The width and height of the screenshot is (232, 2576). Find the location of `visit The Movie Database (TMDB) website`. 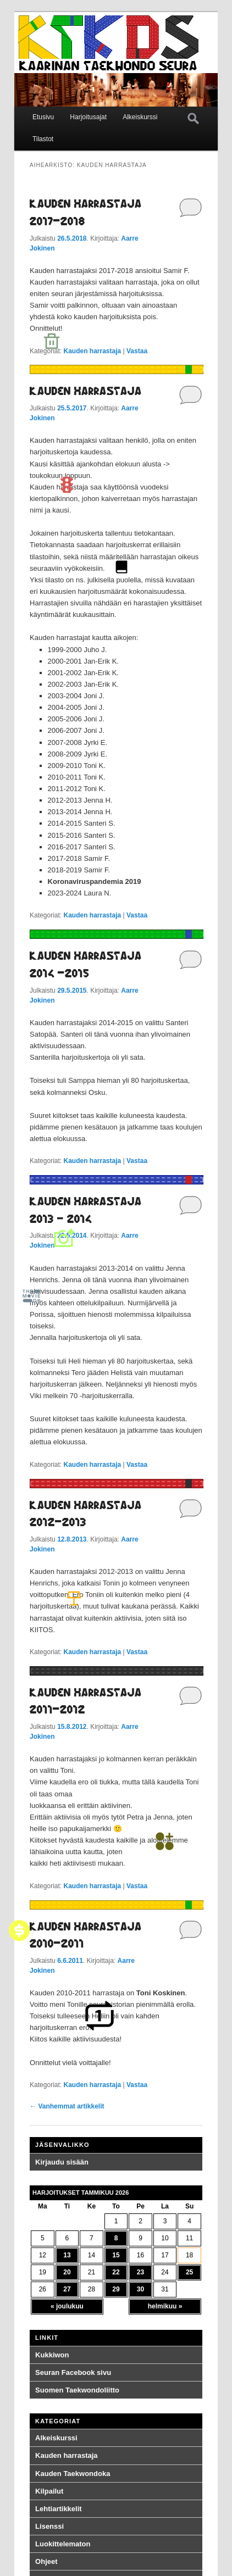

visit The Movie Database (TMDB) website is located at coordinates (31, 1296).